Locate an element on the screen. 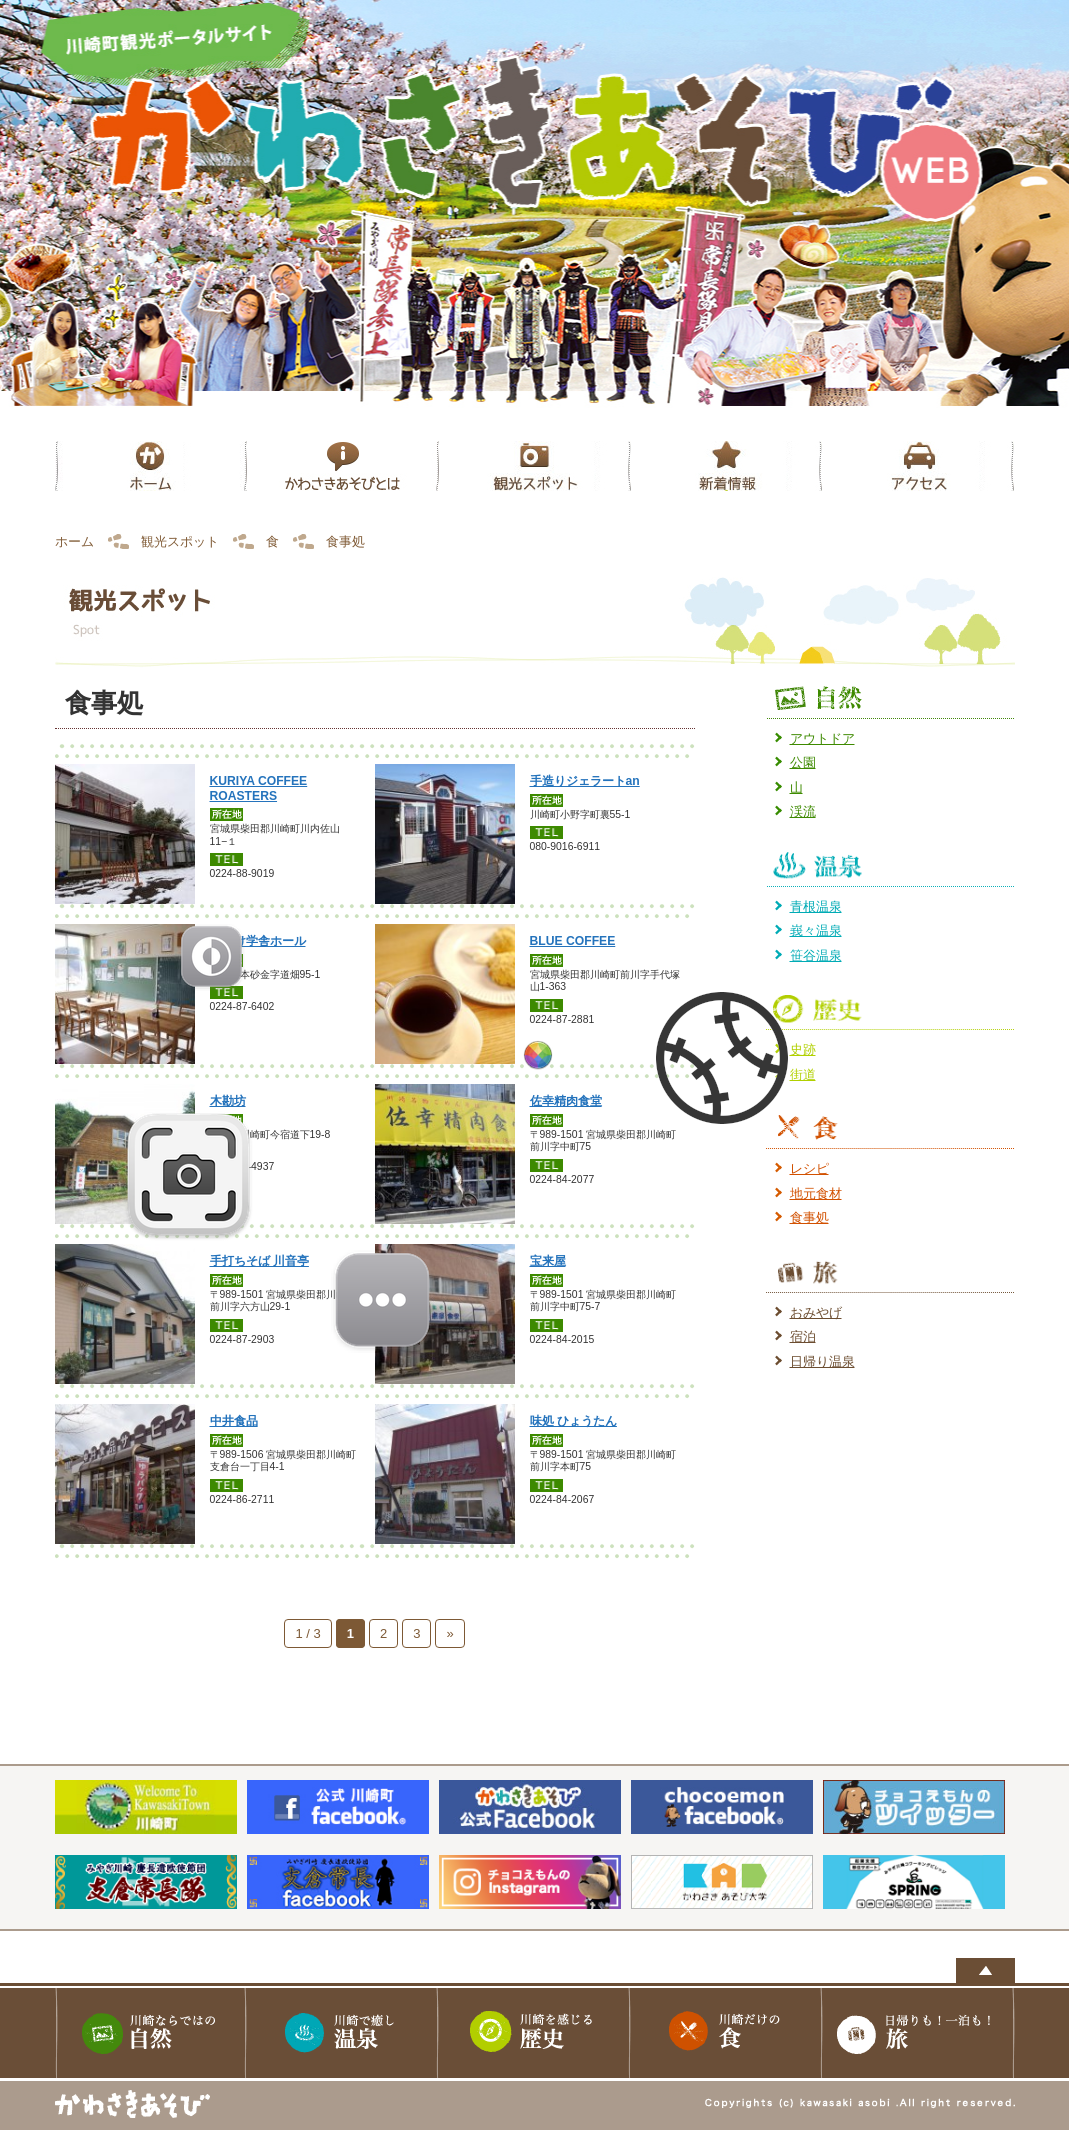 This screenshot has width=1069, height=2130. capture a screenshot of your screen is located at coordinates (188, 1174).